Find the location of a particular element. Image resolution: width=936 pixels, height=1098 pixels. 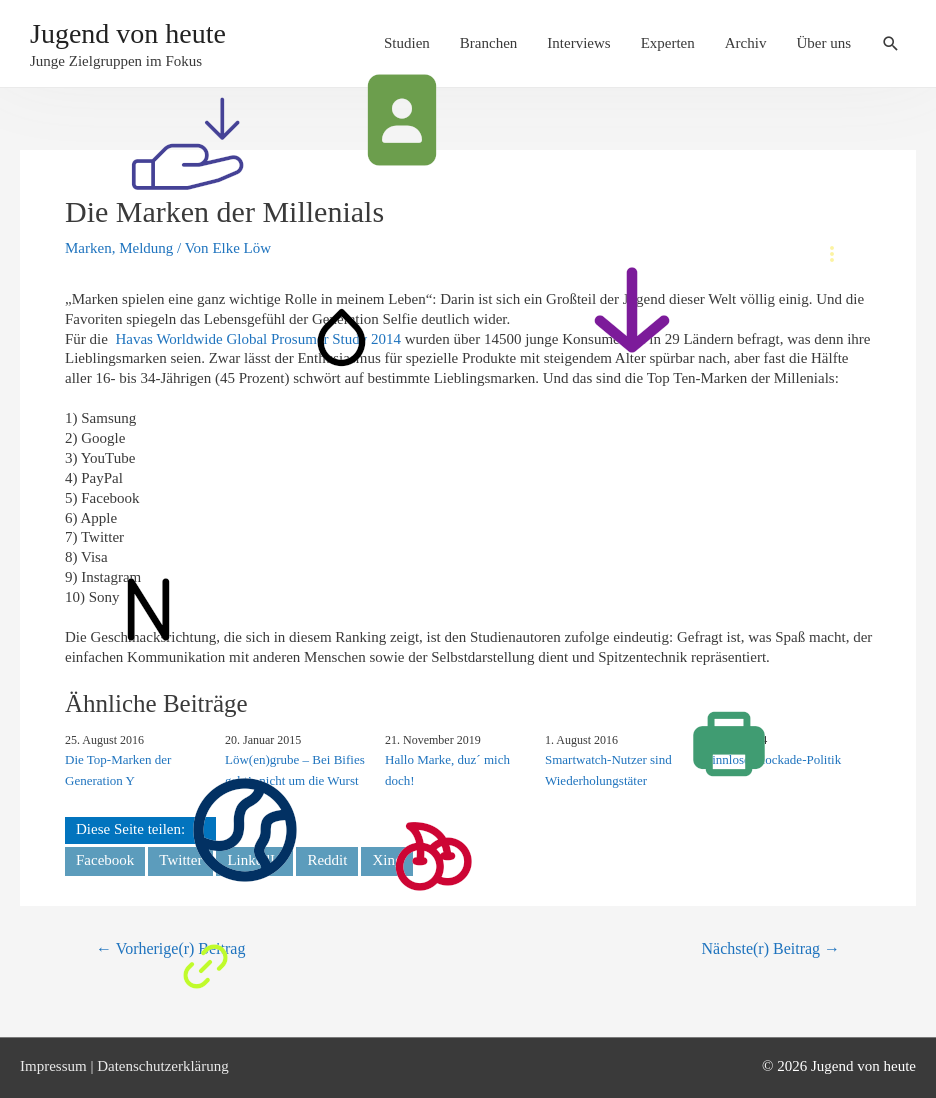

copy or share a link is located at coordinates (205, 966).